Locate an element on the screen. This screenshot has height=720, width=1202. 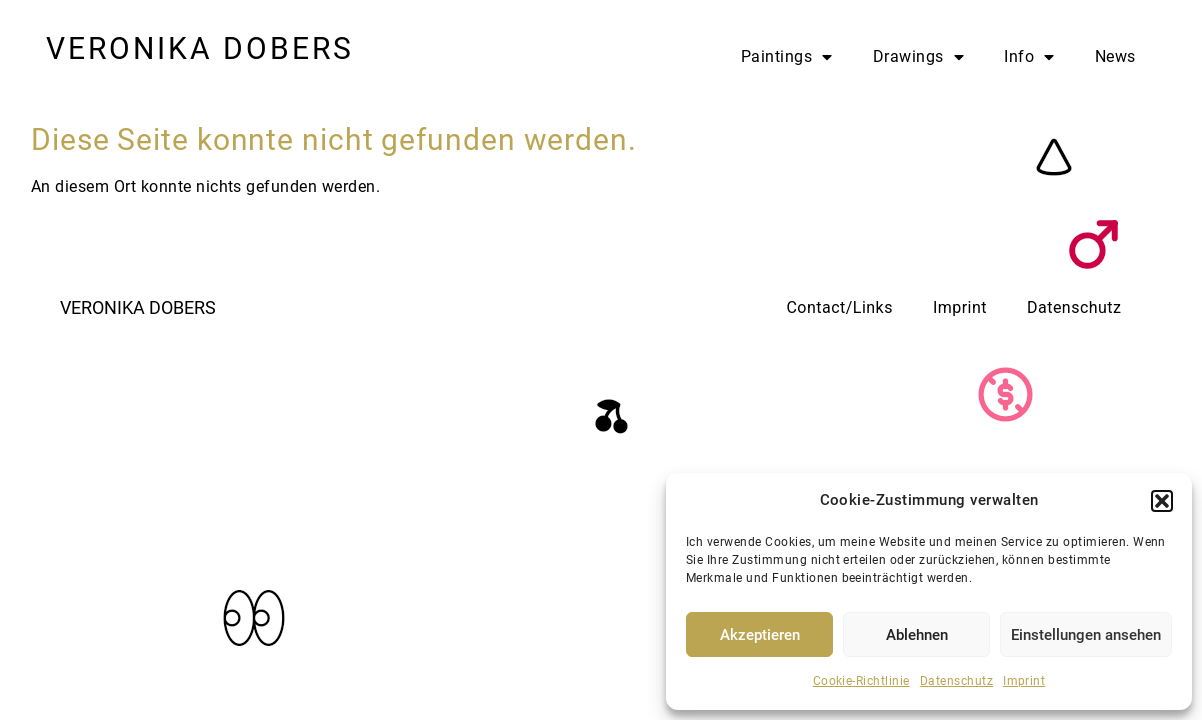
indicates fruit or food category is located at coordinates (611, 415).